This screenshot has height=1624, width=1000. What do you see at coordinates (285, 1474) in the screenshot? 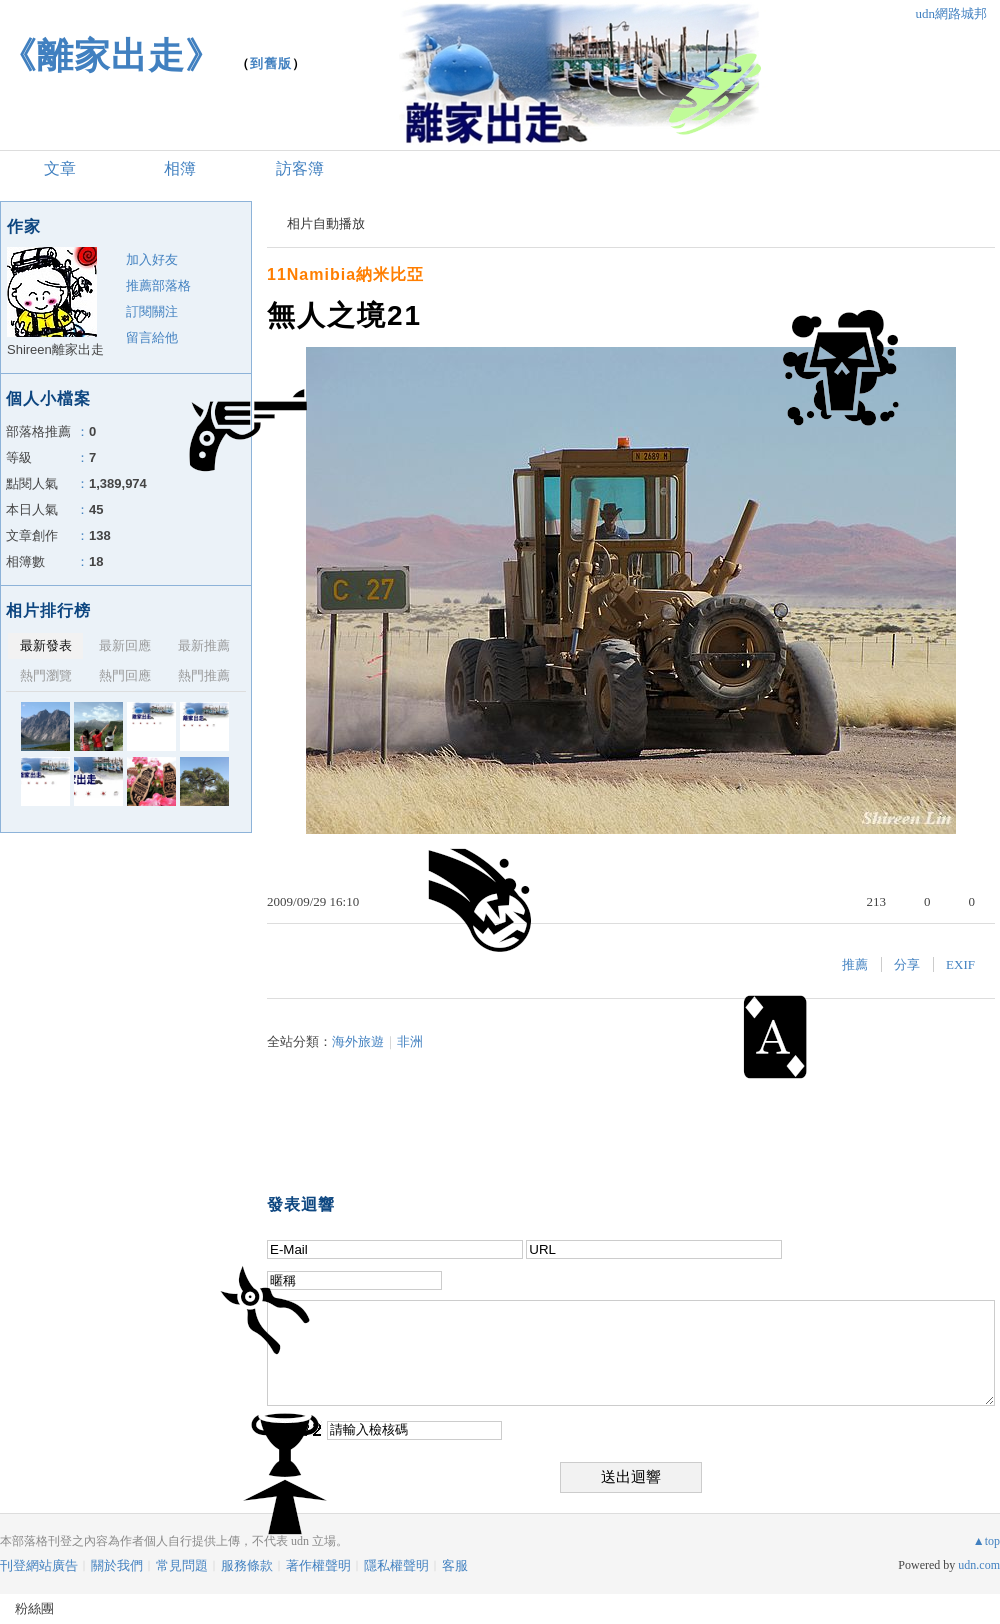
I see `view achievement goals` at bounding box center [285, 1474].